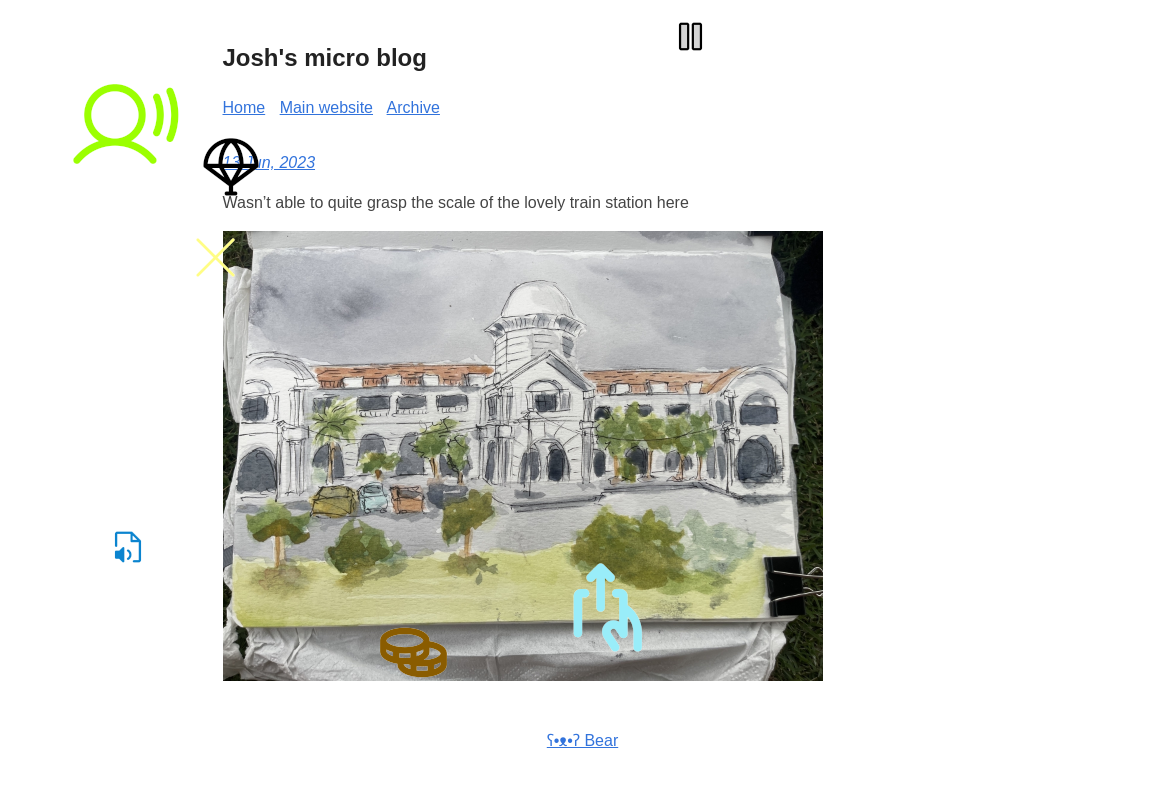  What do you see at coordinates (690, 36) in the screenshot?
I see `switch to column layout view` at bounding box center [690, 36].